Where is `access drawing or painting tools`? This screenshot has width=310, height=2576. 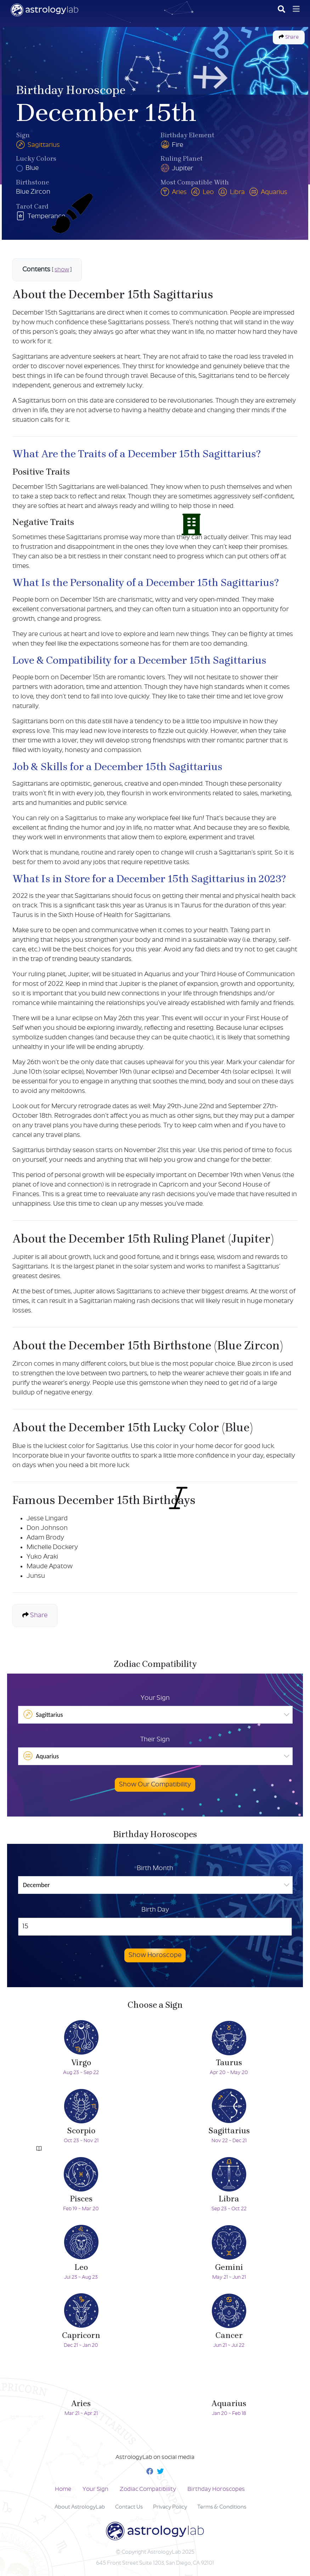 access drawing or painting tools is located at coordinates (73, 213).